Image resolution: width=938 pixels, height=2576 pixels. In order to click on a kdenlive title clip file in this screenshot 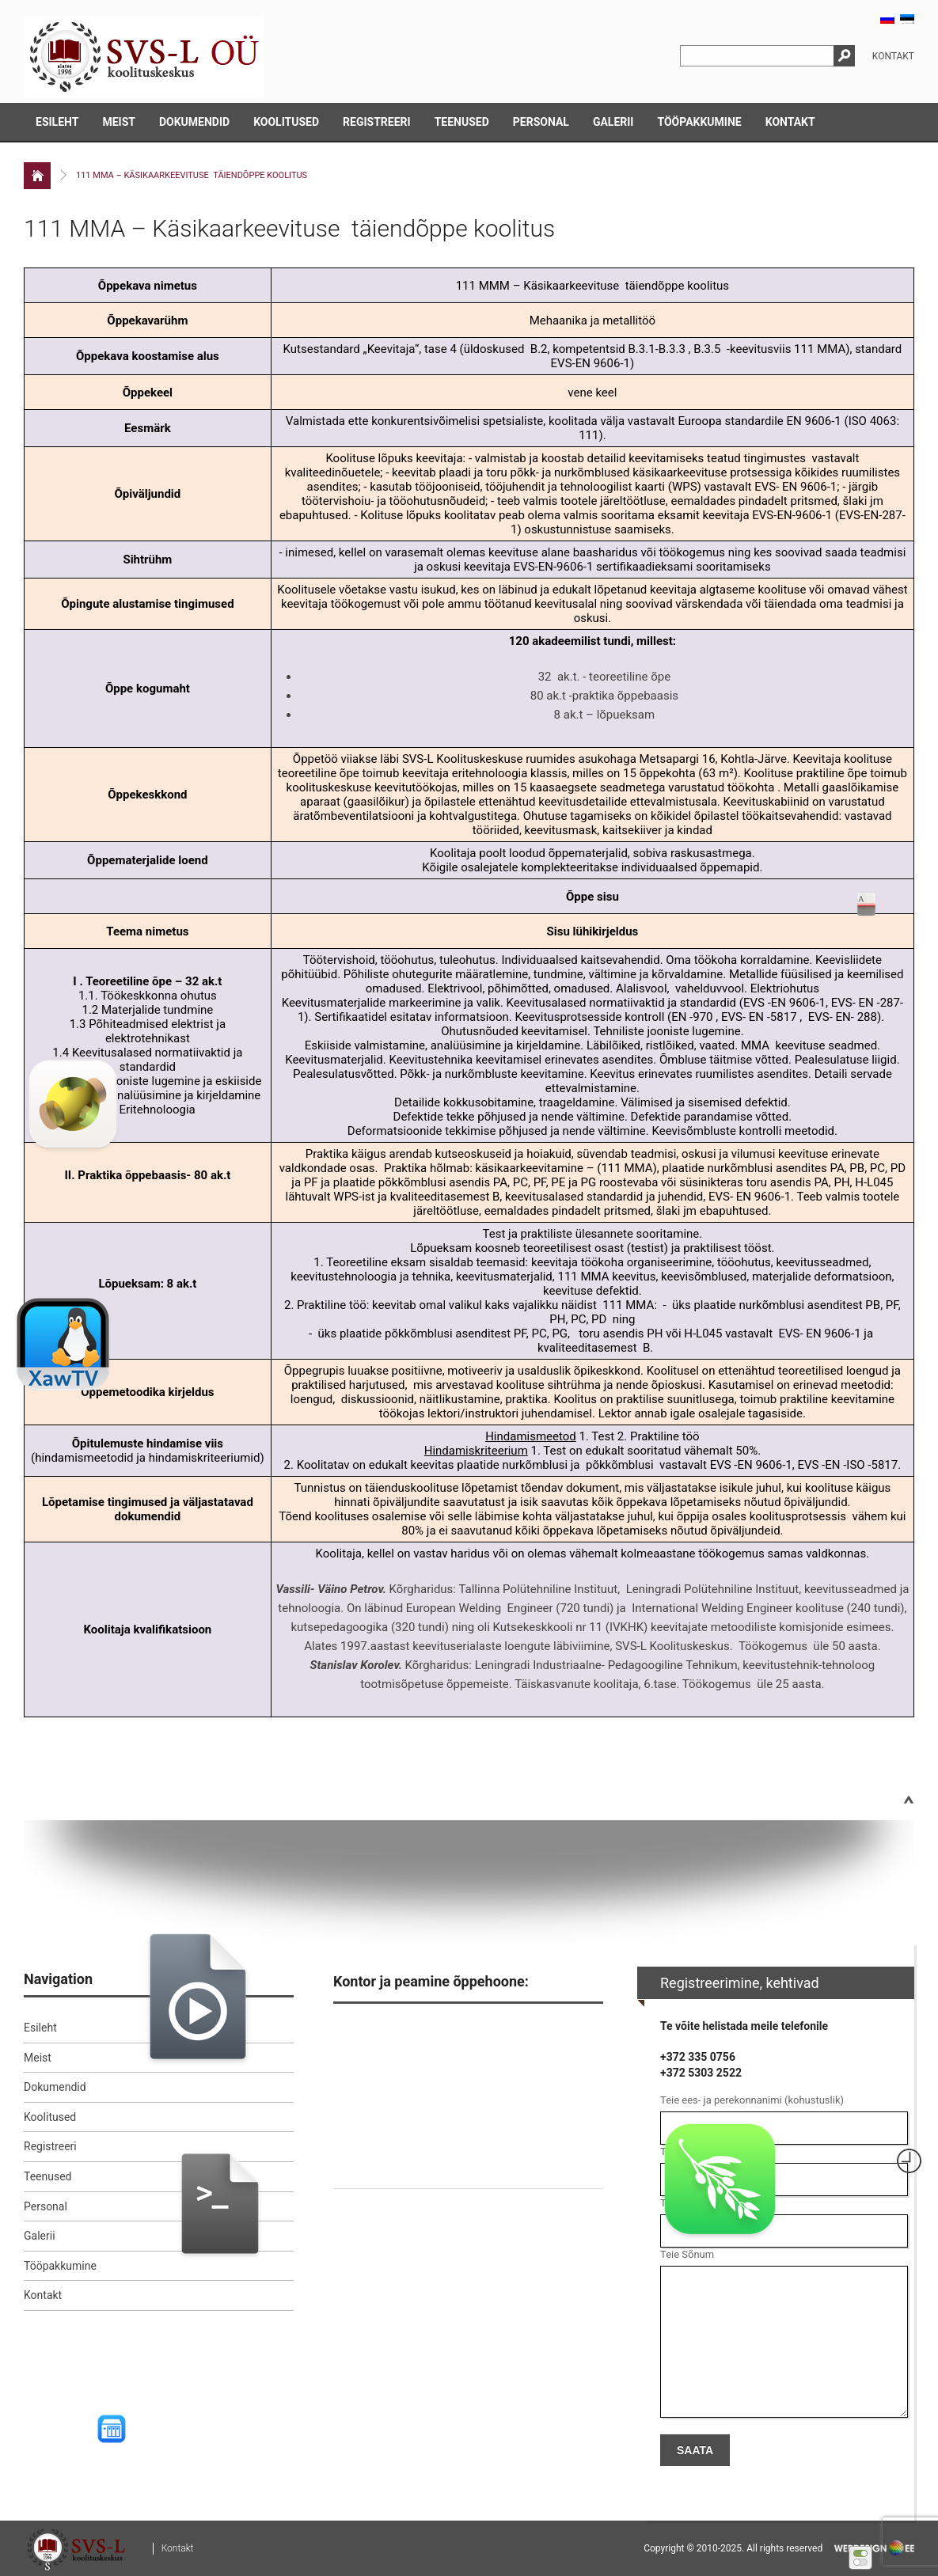, I will do `click(198, 1999)`.